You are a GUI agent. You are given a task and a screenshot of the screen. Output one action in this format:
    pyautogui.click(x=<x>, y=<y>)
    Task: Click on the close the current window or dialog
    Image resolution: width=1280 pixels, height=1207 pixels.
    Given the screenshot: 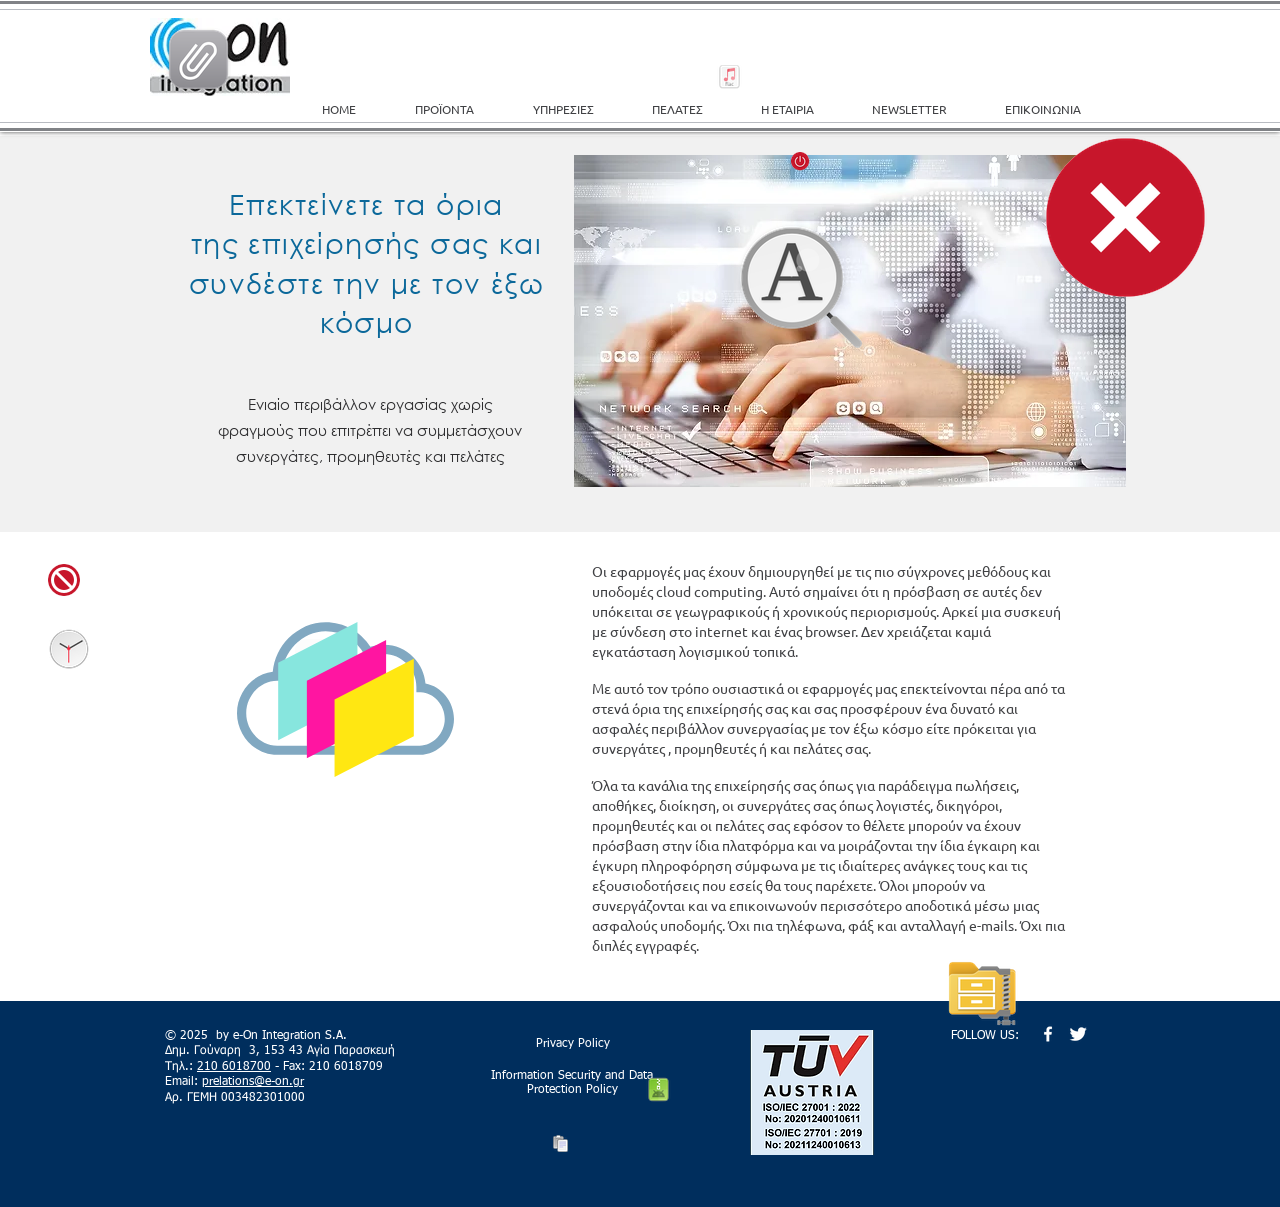 What is the action you would take?
    pyautogui.click(x=1125, y=217)
    